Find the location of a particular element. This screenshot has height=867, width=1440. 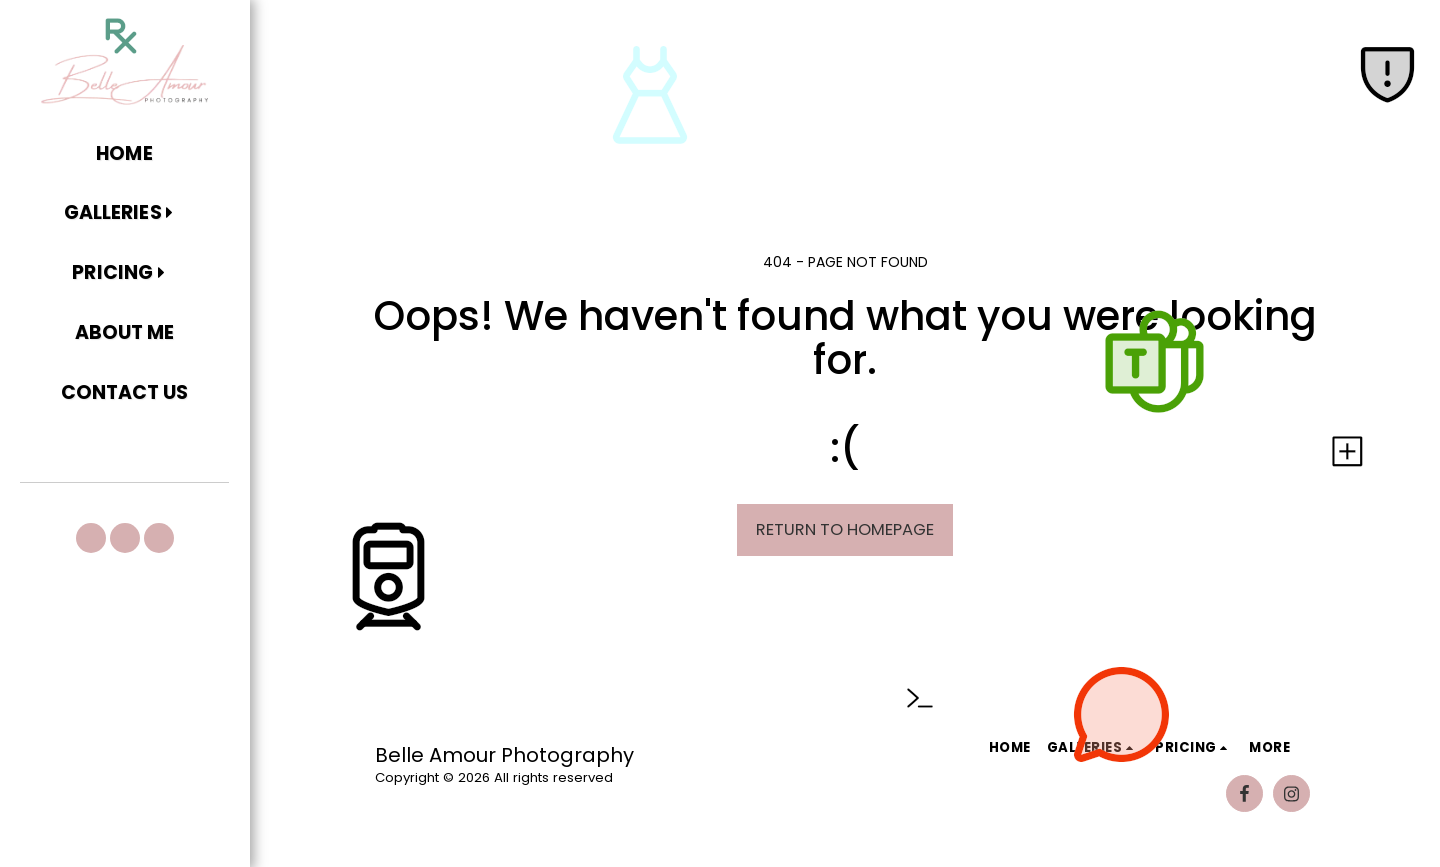

open the command line terminal is located at coordinates (920, 698).